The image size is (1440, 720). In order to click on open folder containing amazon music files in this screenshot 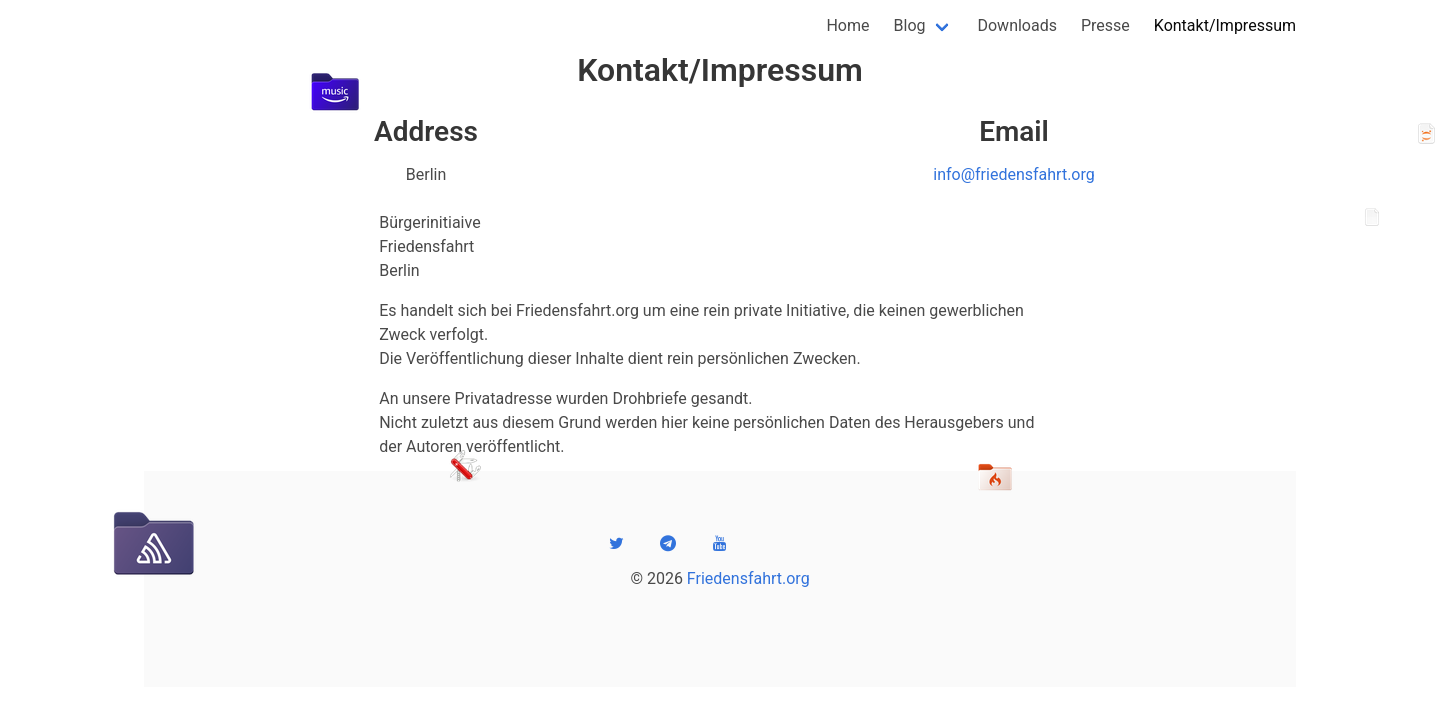, I will do `click(335, 93)`.